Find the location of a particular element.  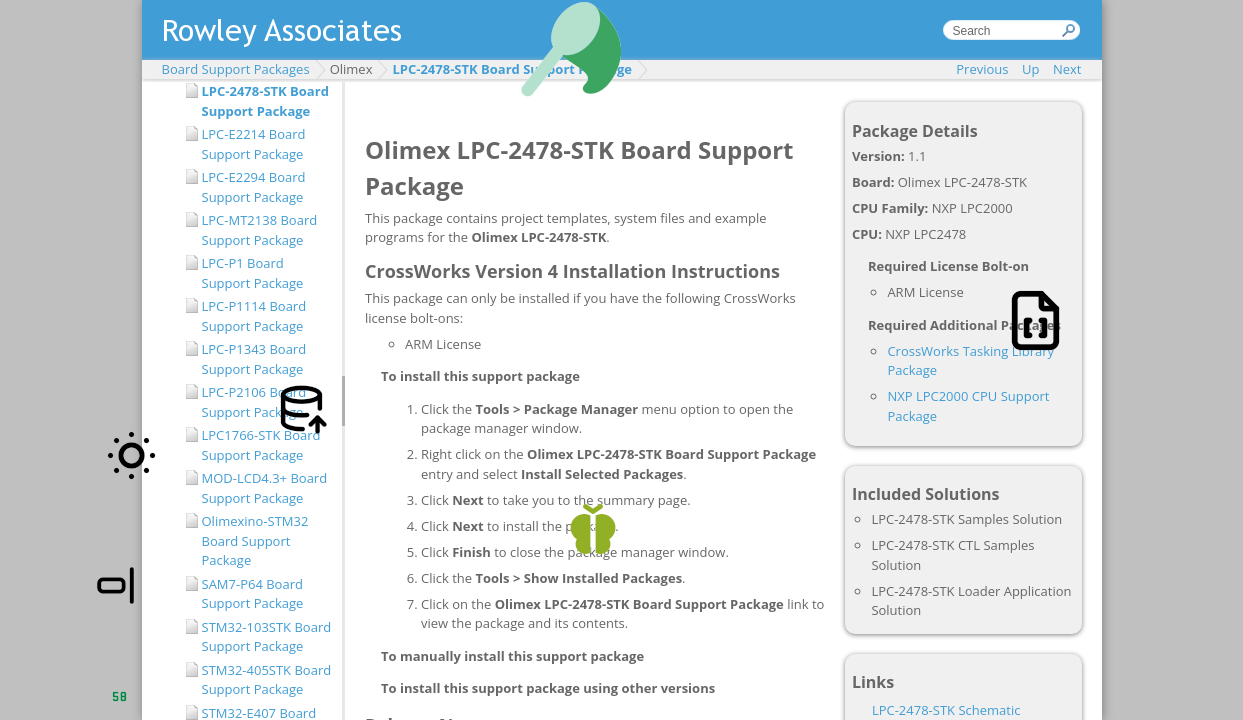

discord bug hunter badge indicating a user who finds and reports bugs is located at coordinates (571, 49).